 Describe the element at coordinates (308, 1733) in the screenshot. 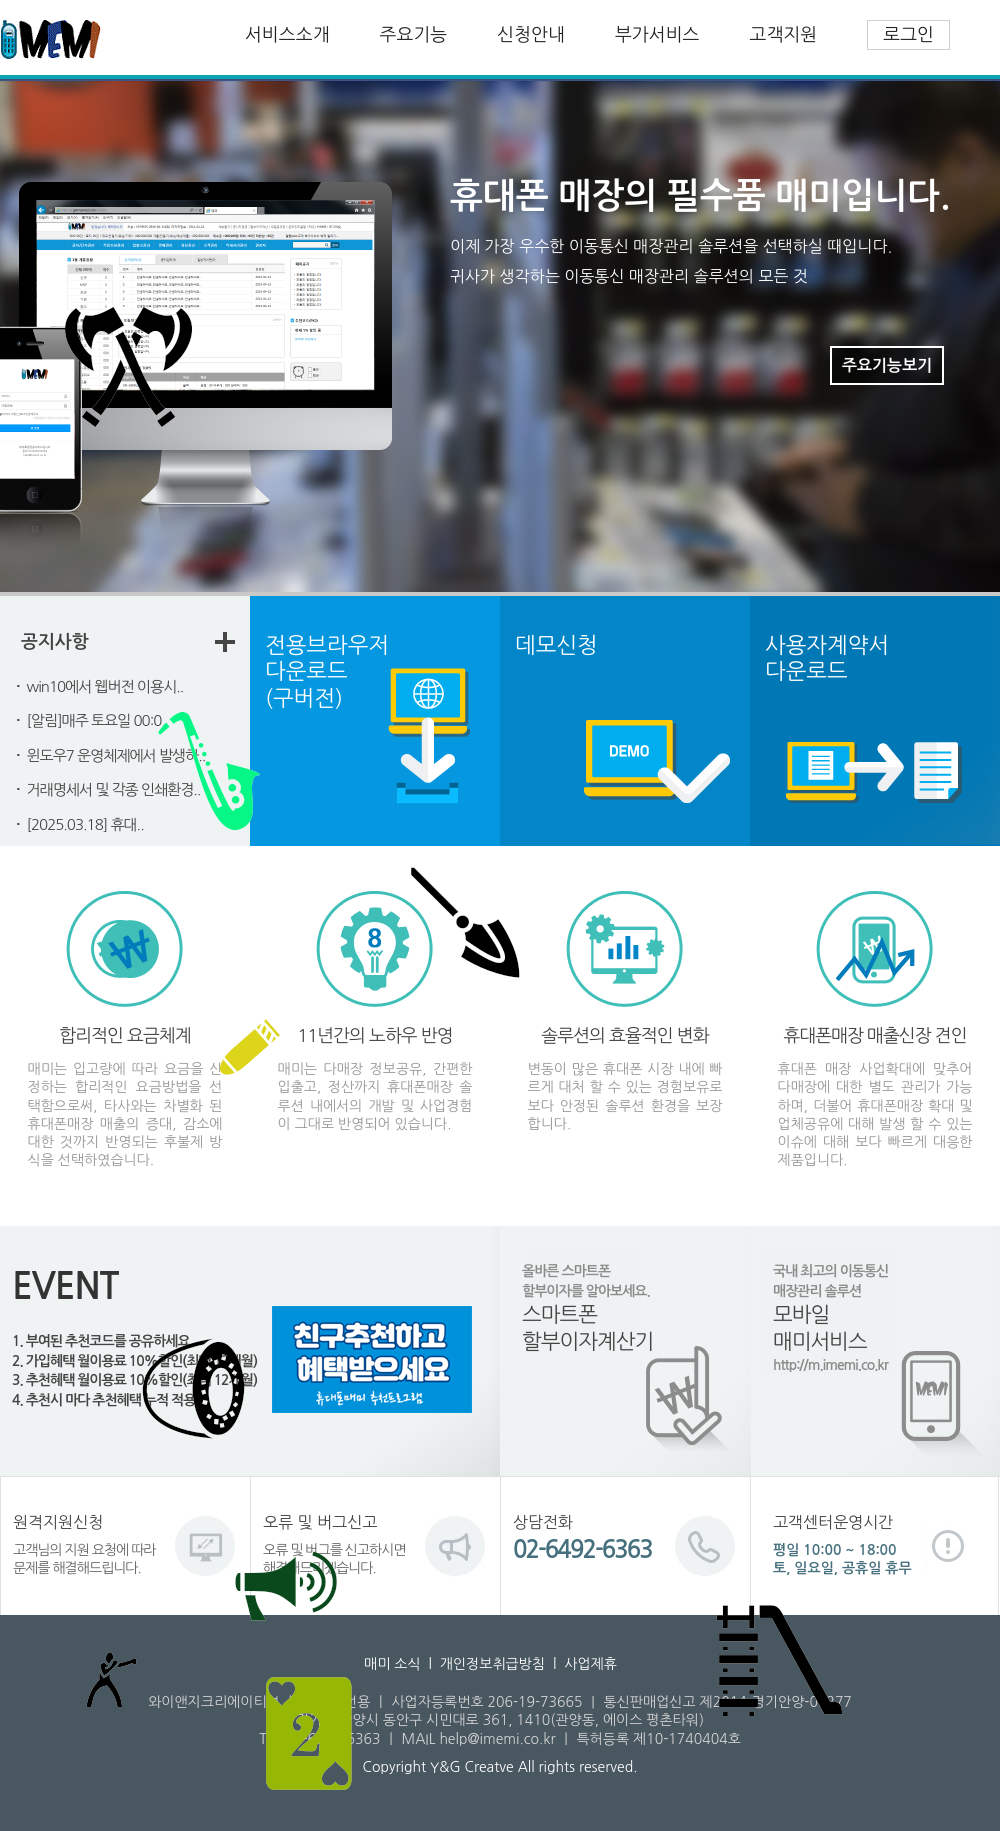

I see `two of hearts playing card` at that location.